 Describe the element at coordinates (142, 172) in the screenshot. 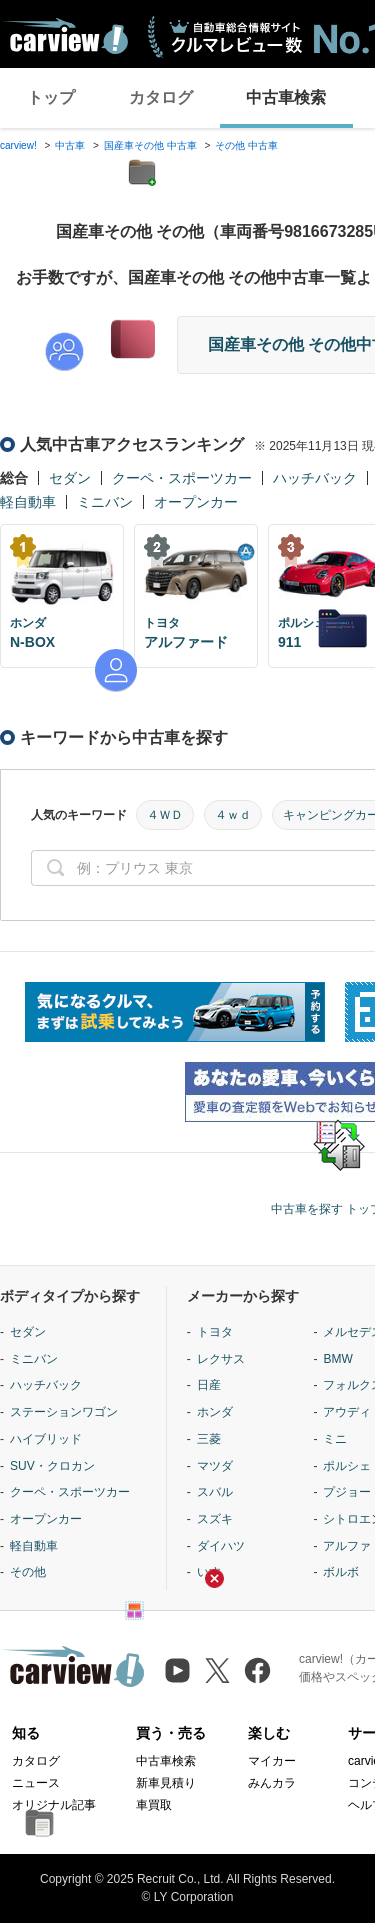

I see `create a new folder` at that location.